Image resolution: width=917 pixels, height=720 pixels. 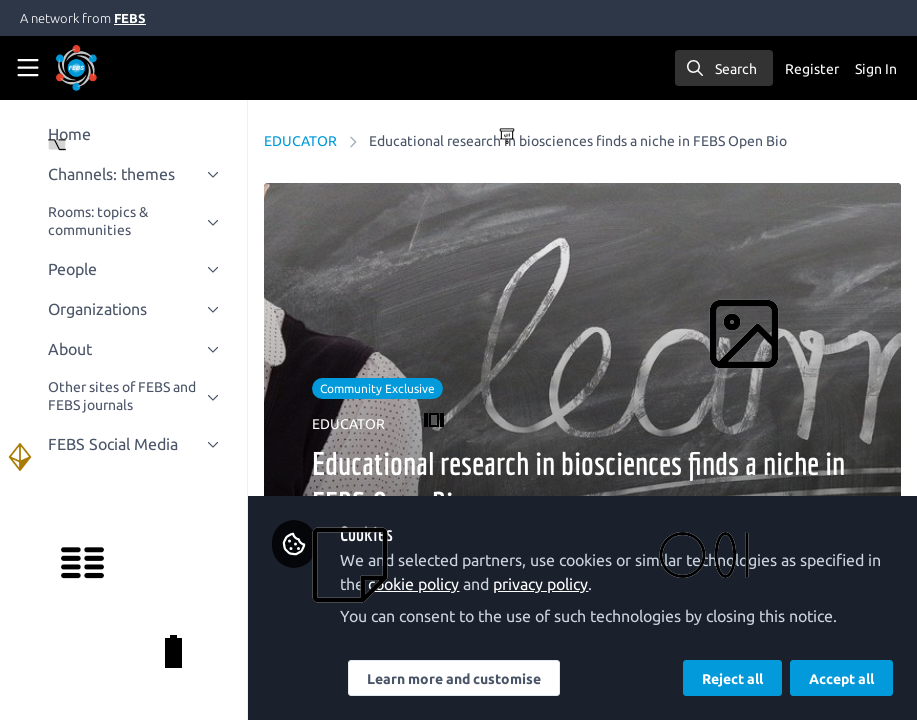 What do you see at coordinates (433, 420) in the screenshot?
I see `switch to array or column view layout` at bounding box center [433, 420].